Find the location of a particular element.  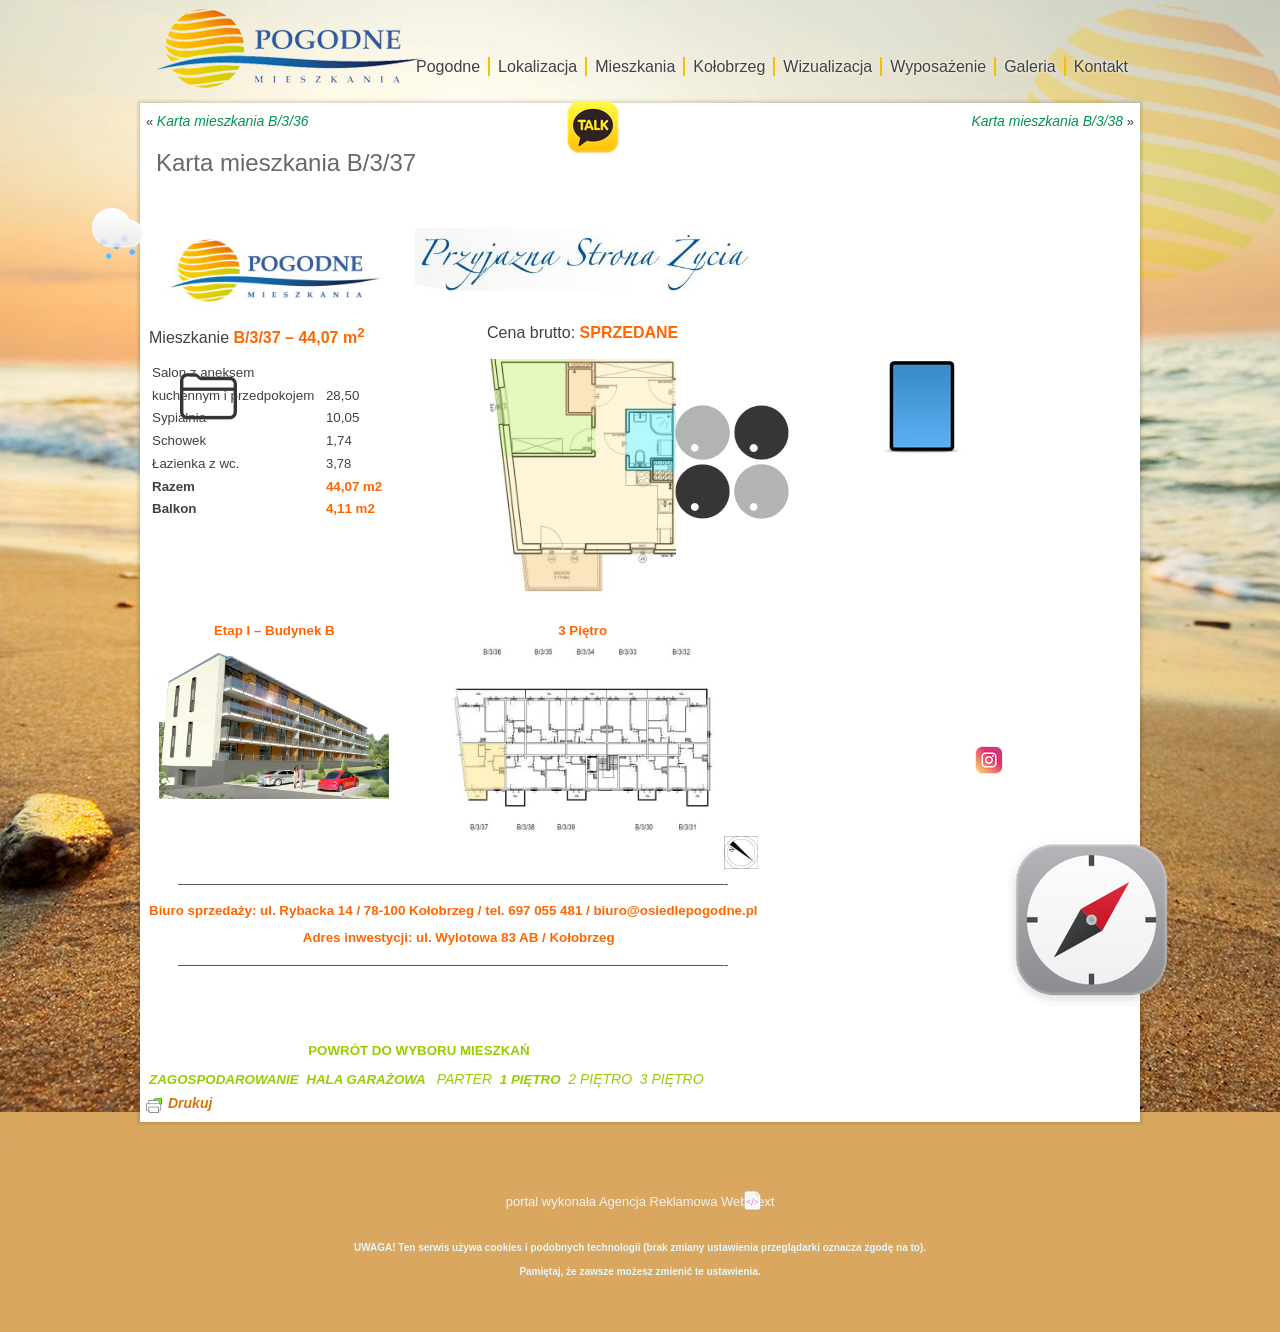

launch swell foop puzzle game is located at coordinates (732, 462).